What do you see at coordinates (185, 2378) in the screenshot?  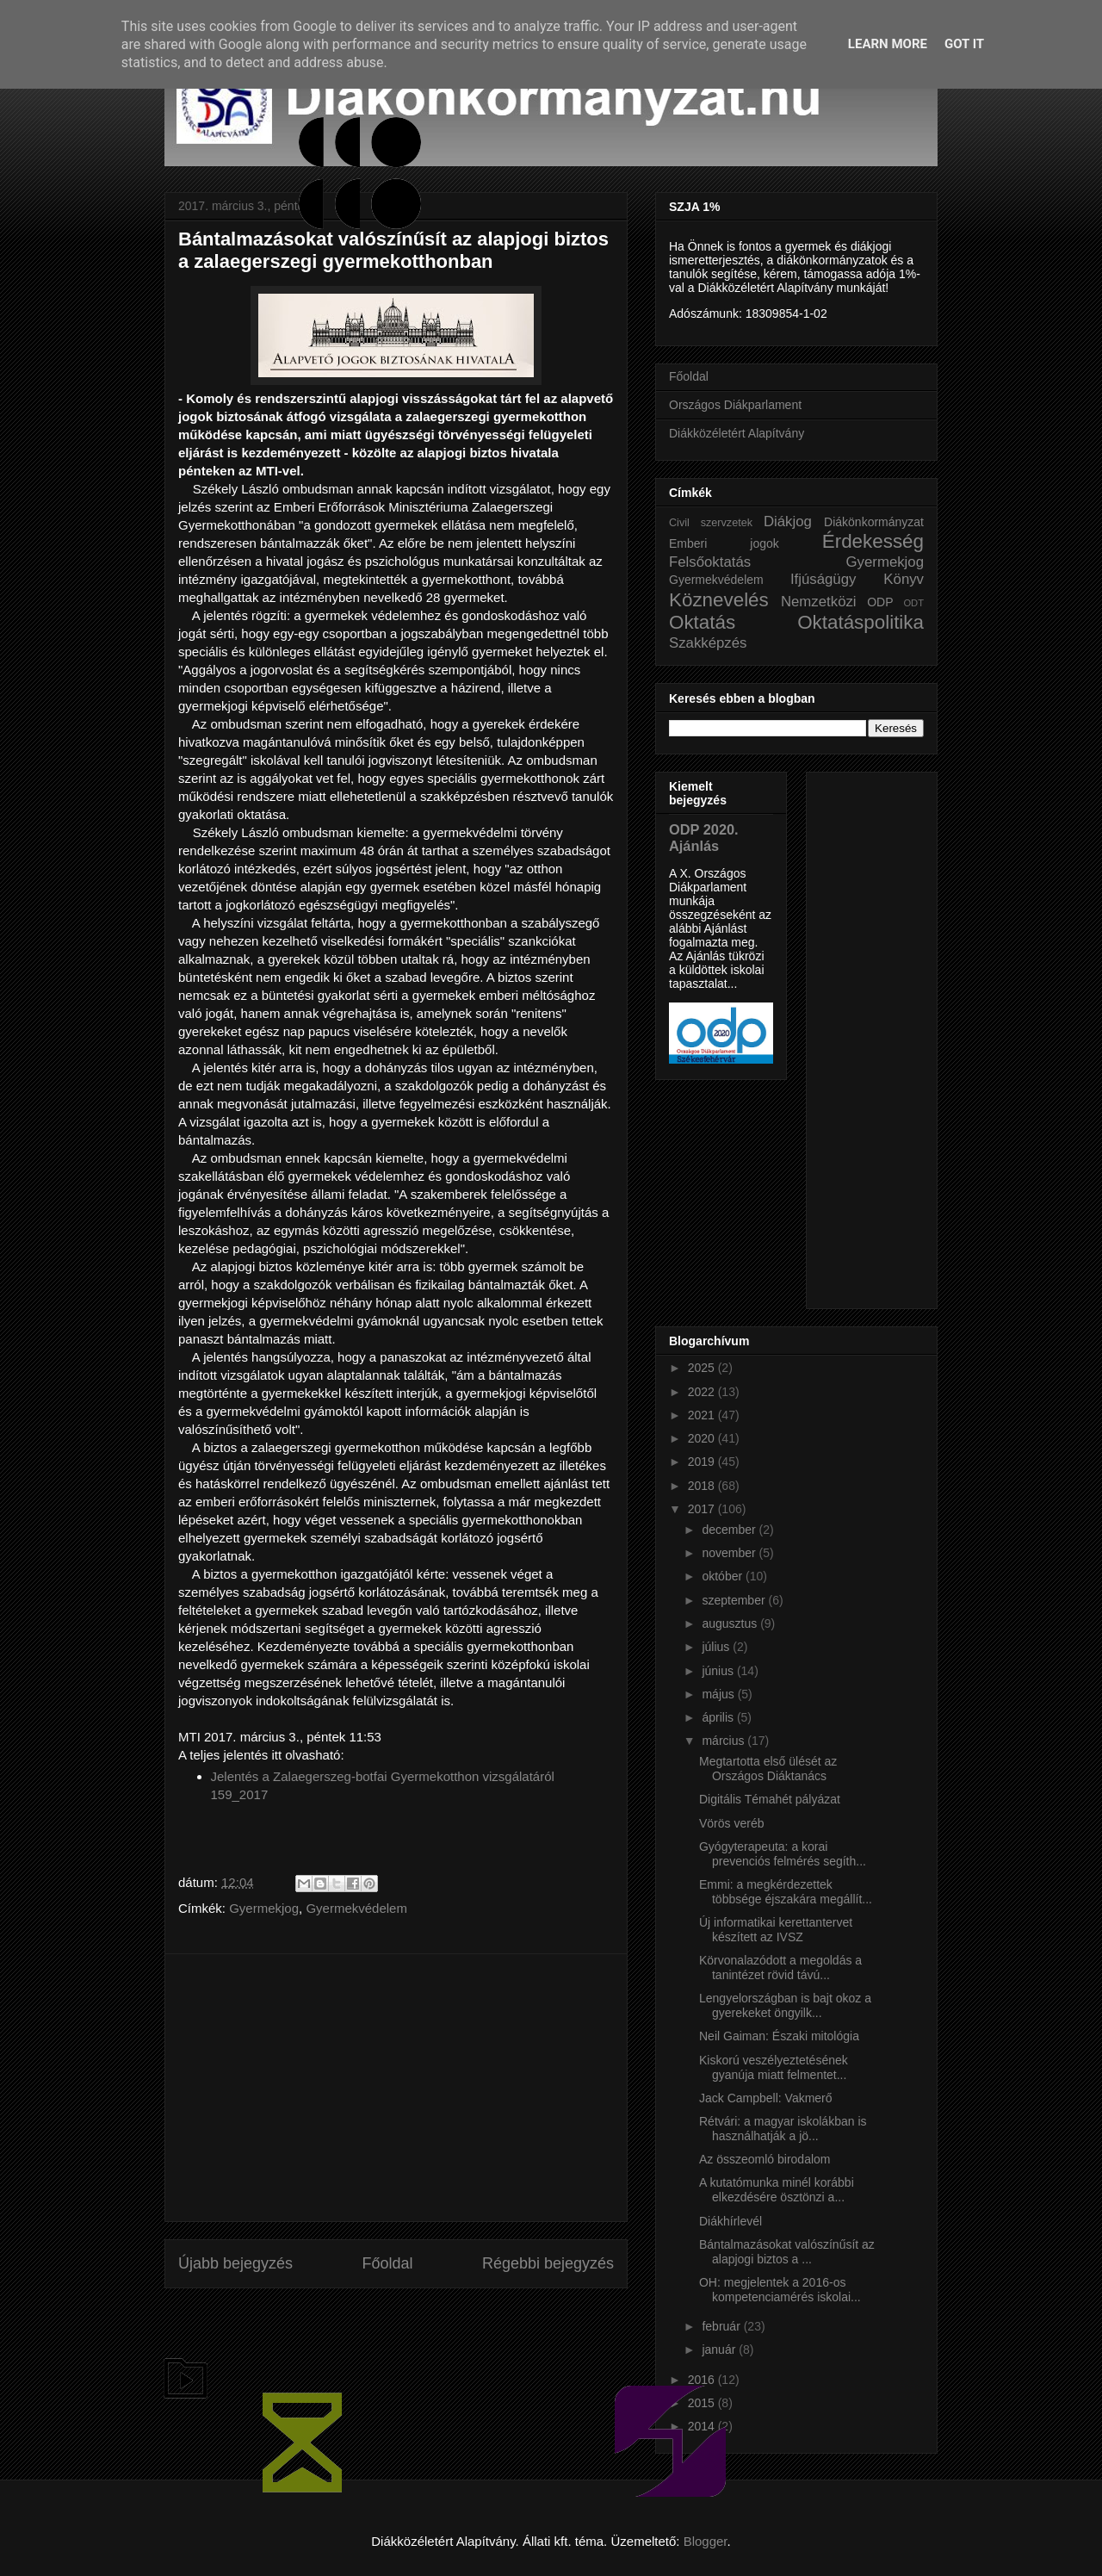 I see `open video files folder` at bounding box center [185, 2378].